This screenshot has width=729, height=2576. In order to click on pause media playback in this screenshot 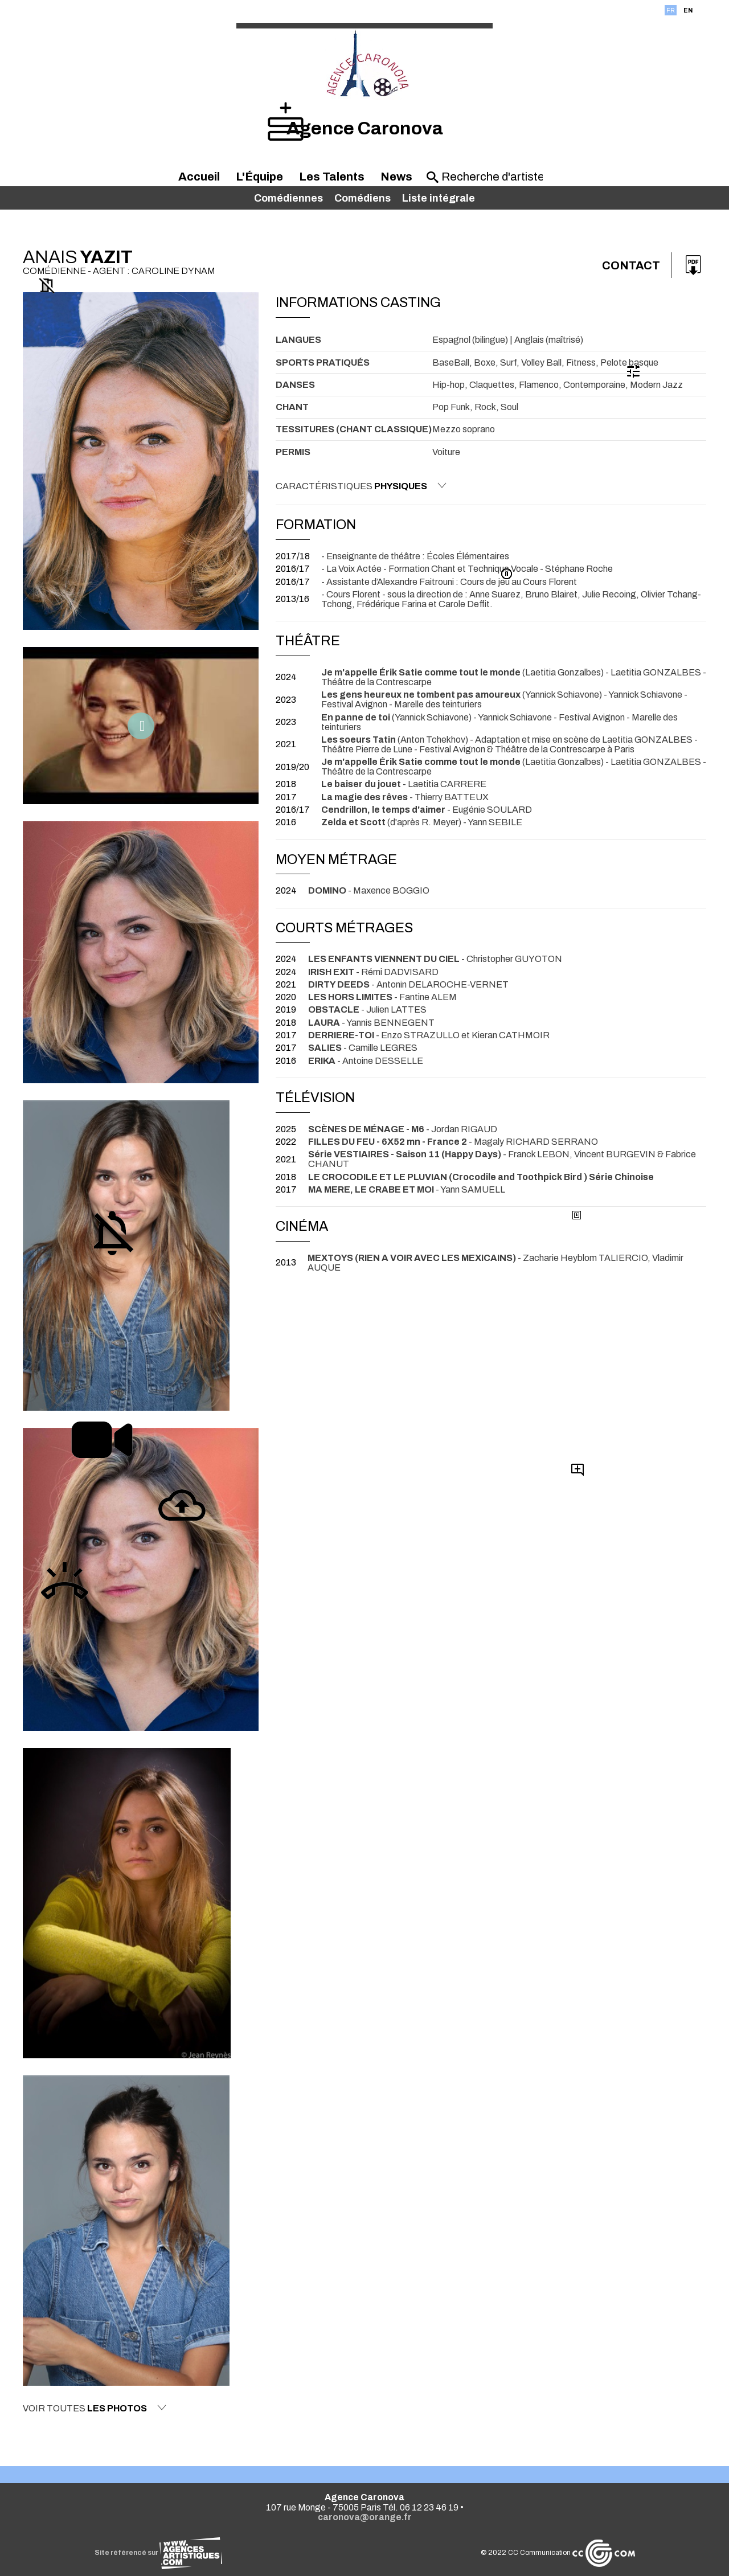, I will do `click(506, 574)`.